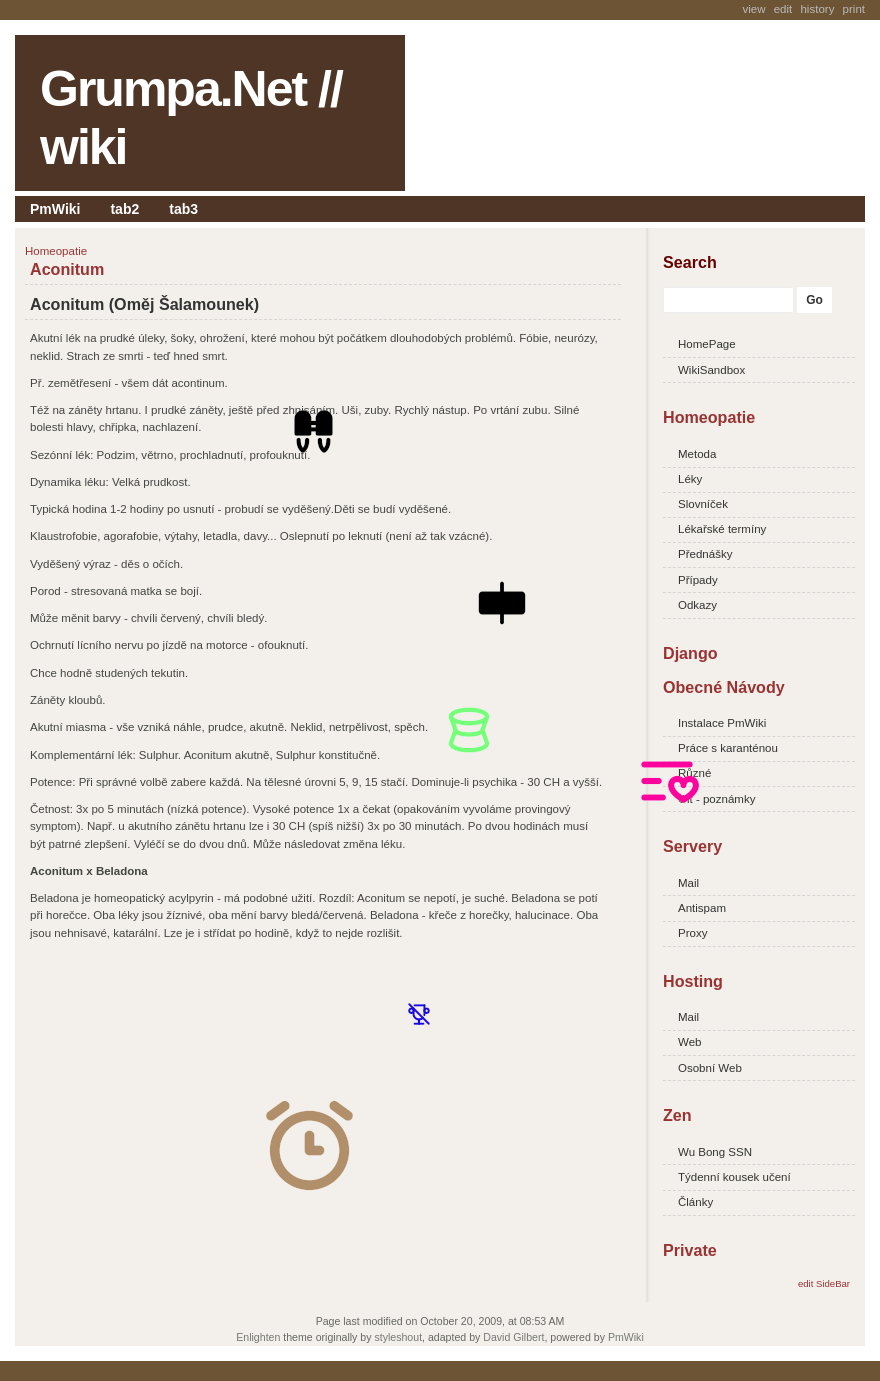 Image resolution: width=880 pixels, height=1381 pixels. I want to click on activate boost or turbo mode, so click(313, 431).